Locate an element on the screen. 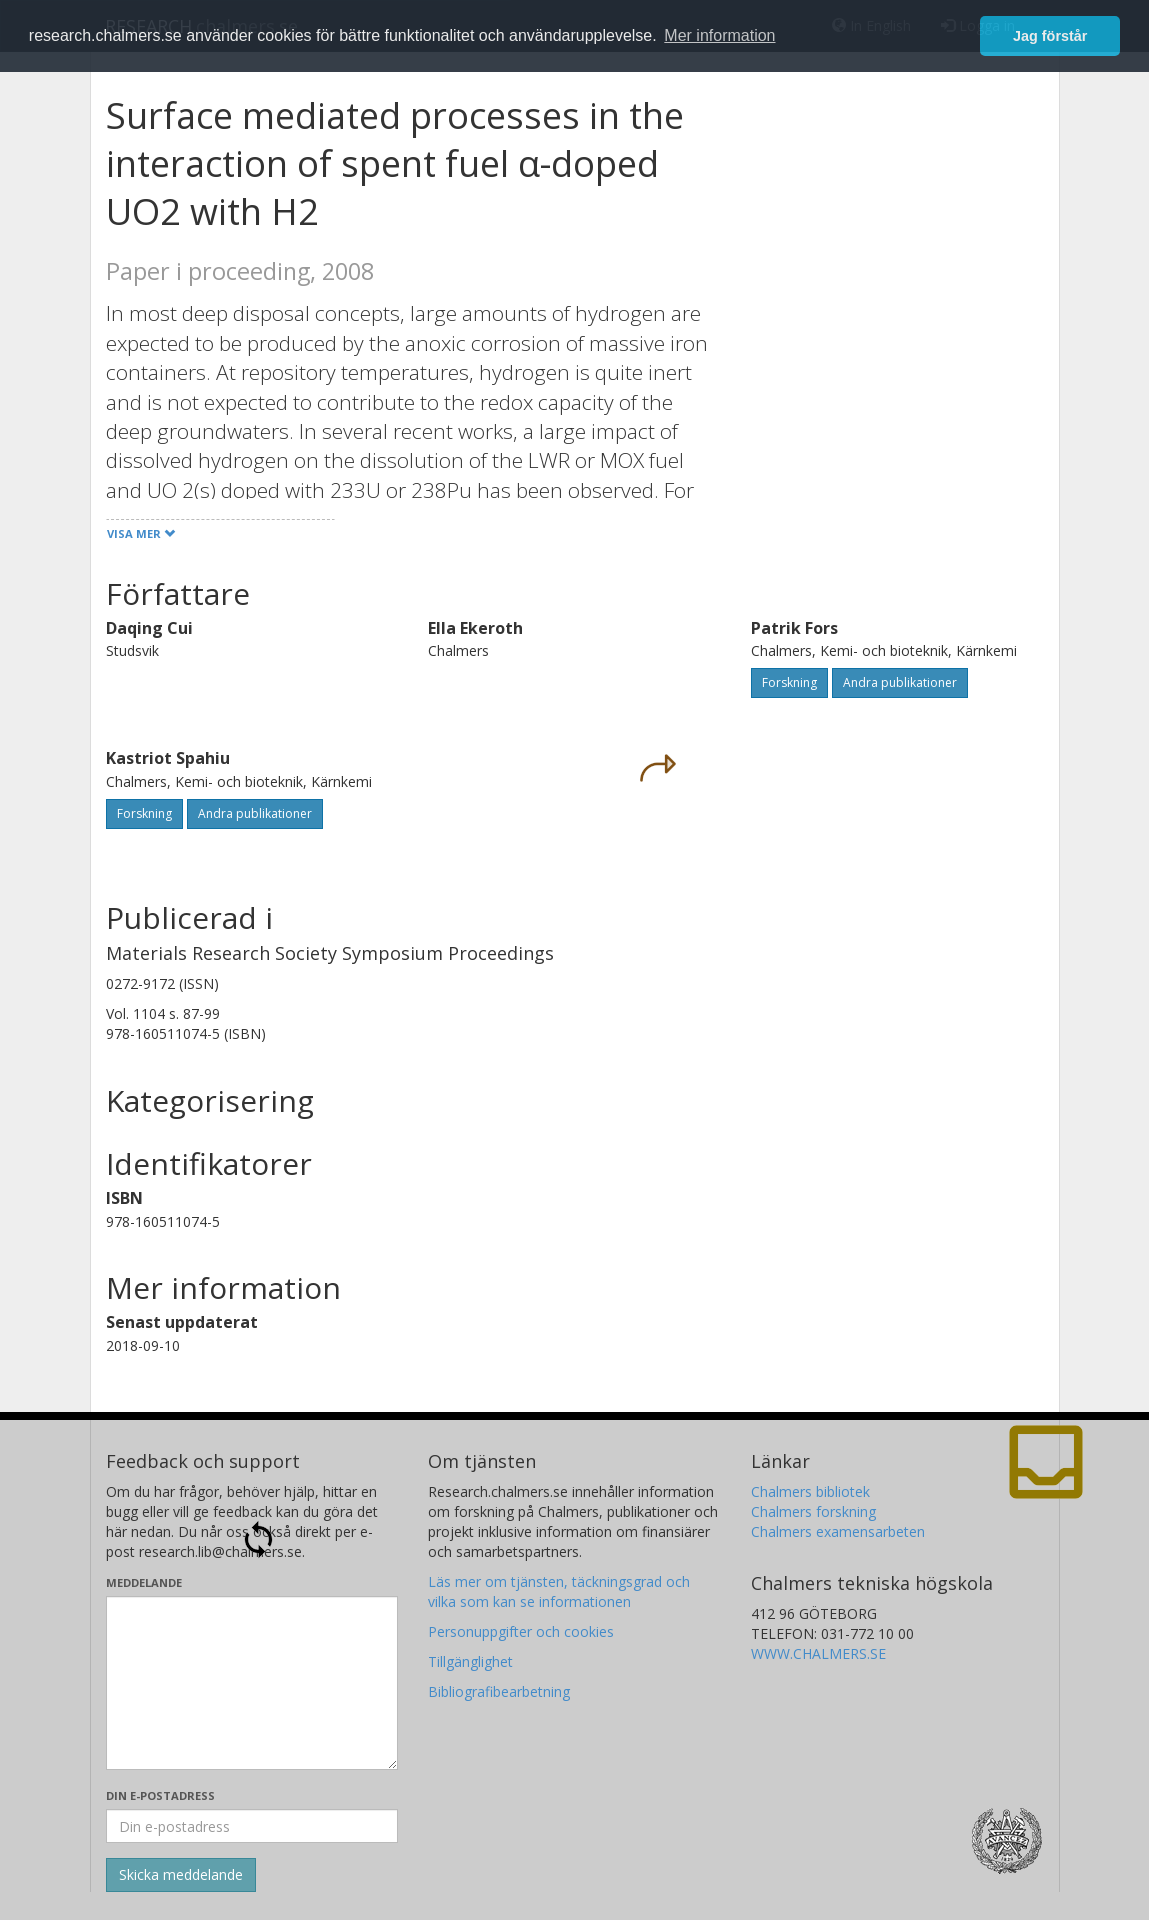 This screenshot has width=1149, height=1920. view inbox or incoming items is located at coordinates (1046, 1462).